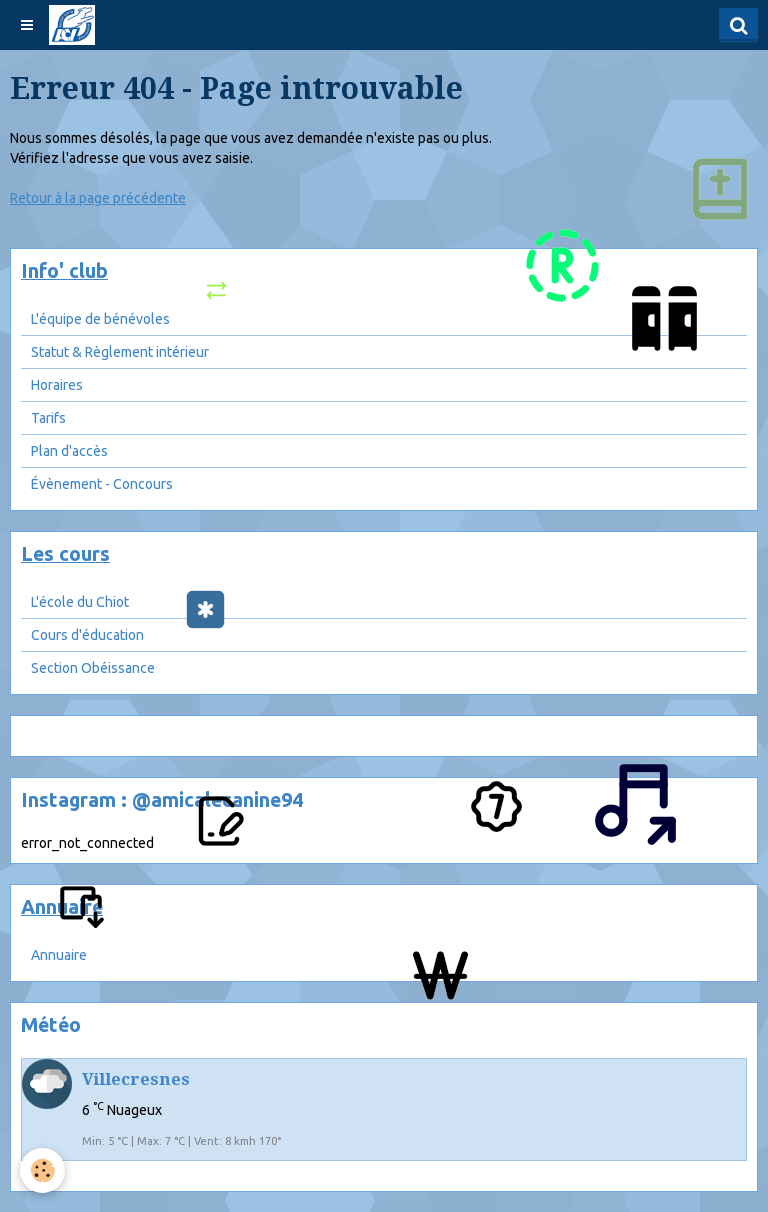 The width and height of the screenshot is (768, 1212). I want to click on download to connected devices, so click(81, 905).